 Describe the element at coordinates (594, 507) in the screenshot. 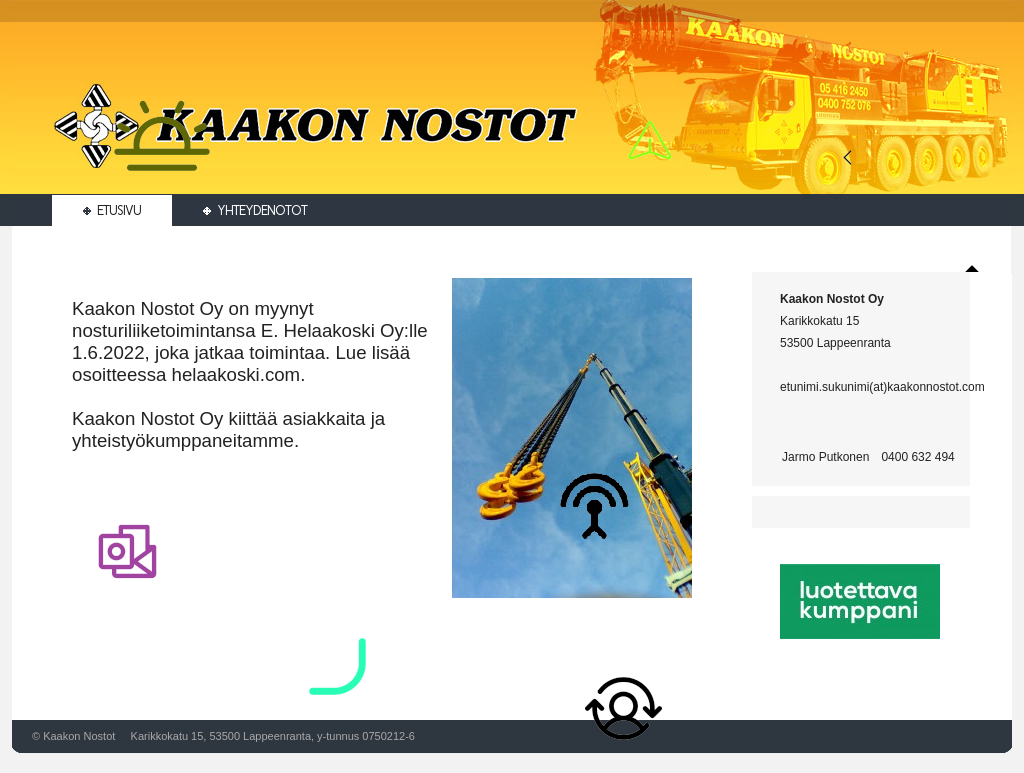

I see `access antenna or broadcast settings` at that location.